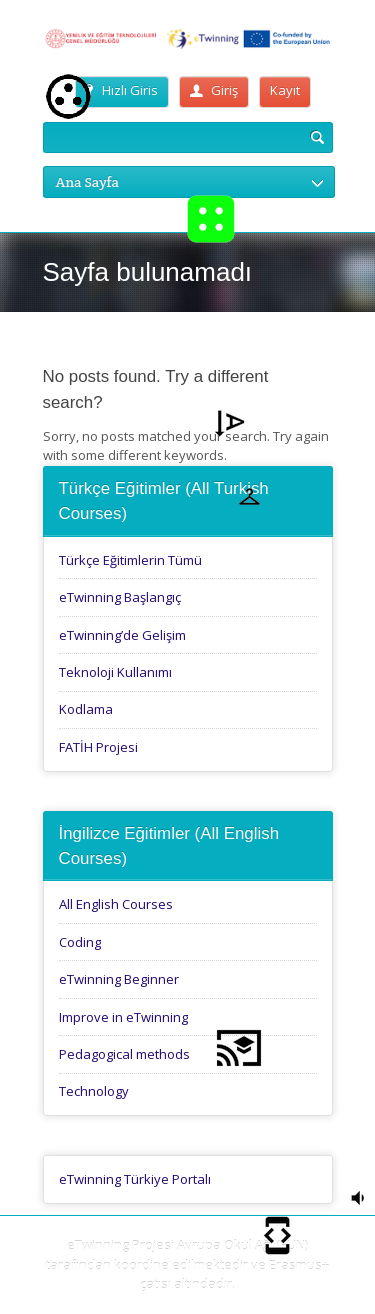 The image size is (375, 1314). Describe the element at coordinates (358, 1198) in the screenshot. I see `decrease audio volume` at that location.